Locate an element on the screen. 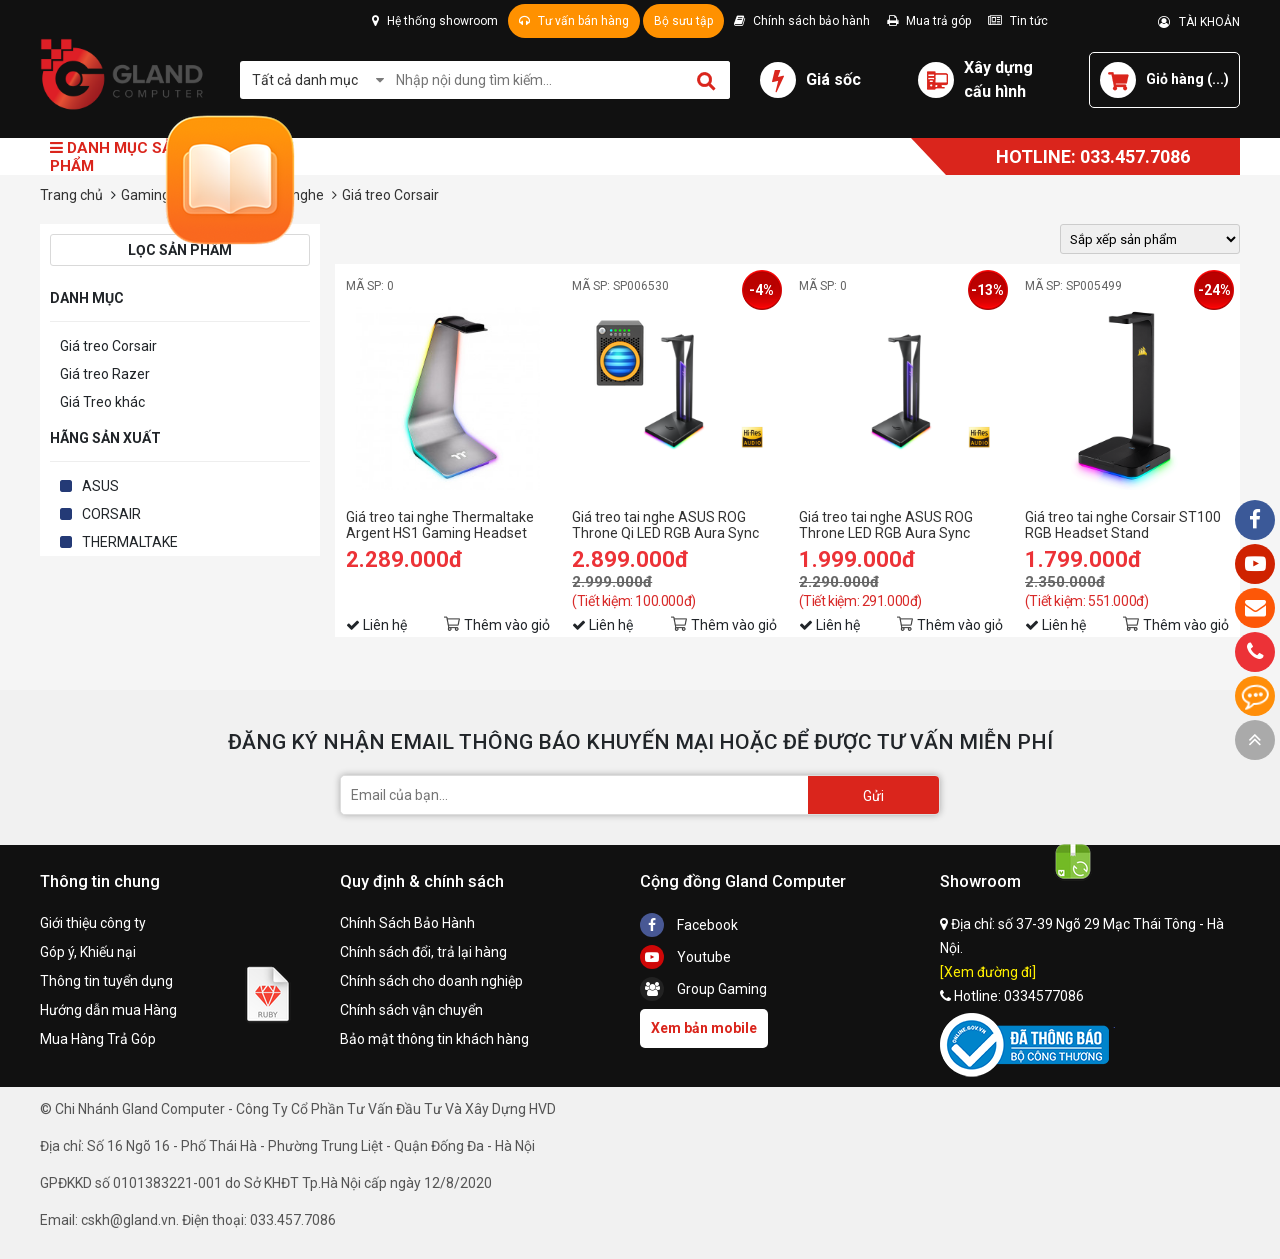 Image resolution: width=1280 pixels, height=1259 pixels. update or refresh system packages is located at coordinates (1073, 862).